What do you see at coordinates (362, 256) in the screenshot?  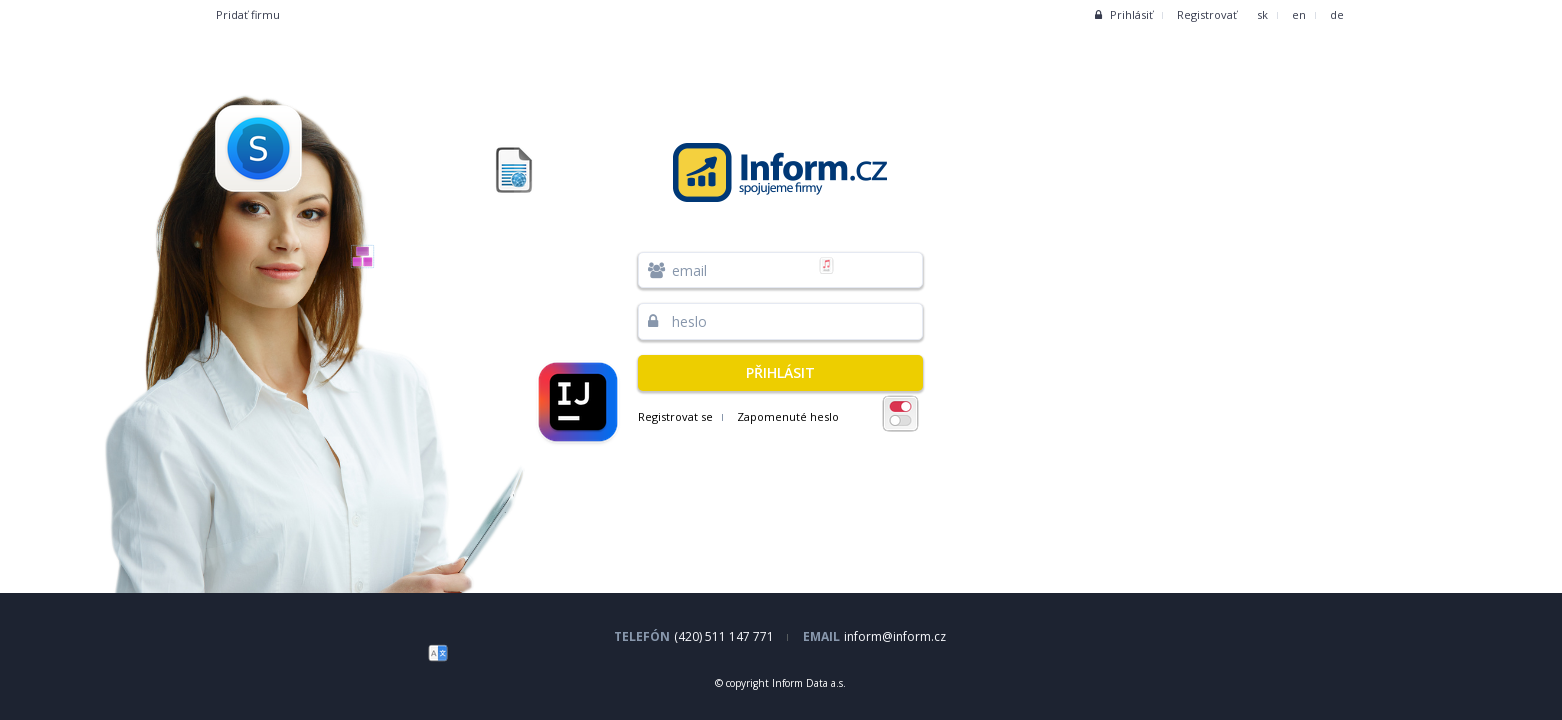 I see `select all items in the current view` at bounding box center [362, 256].